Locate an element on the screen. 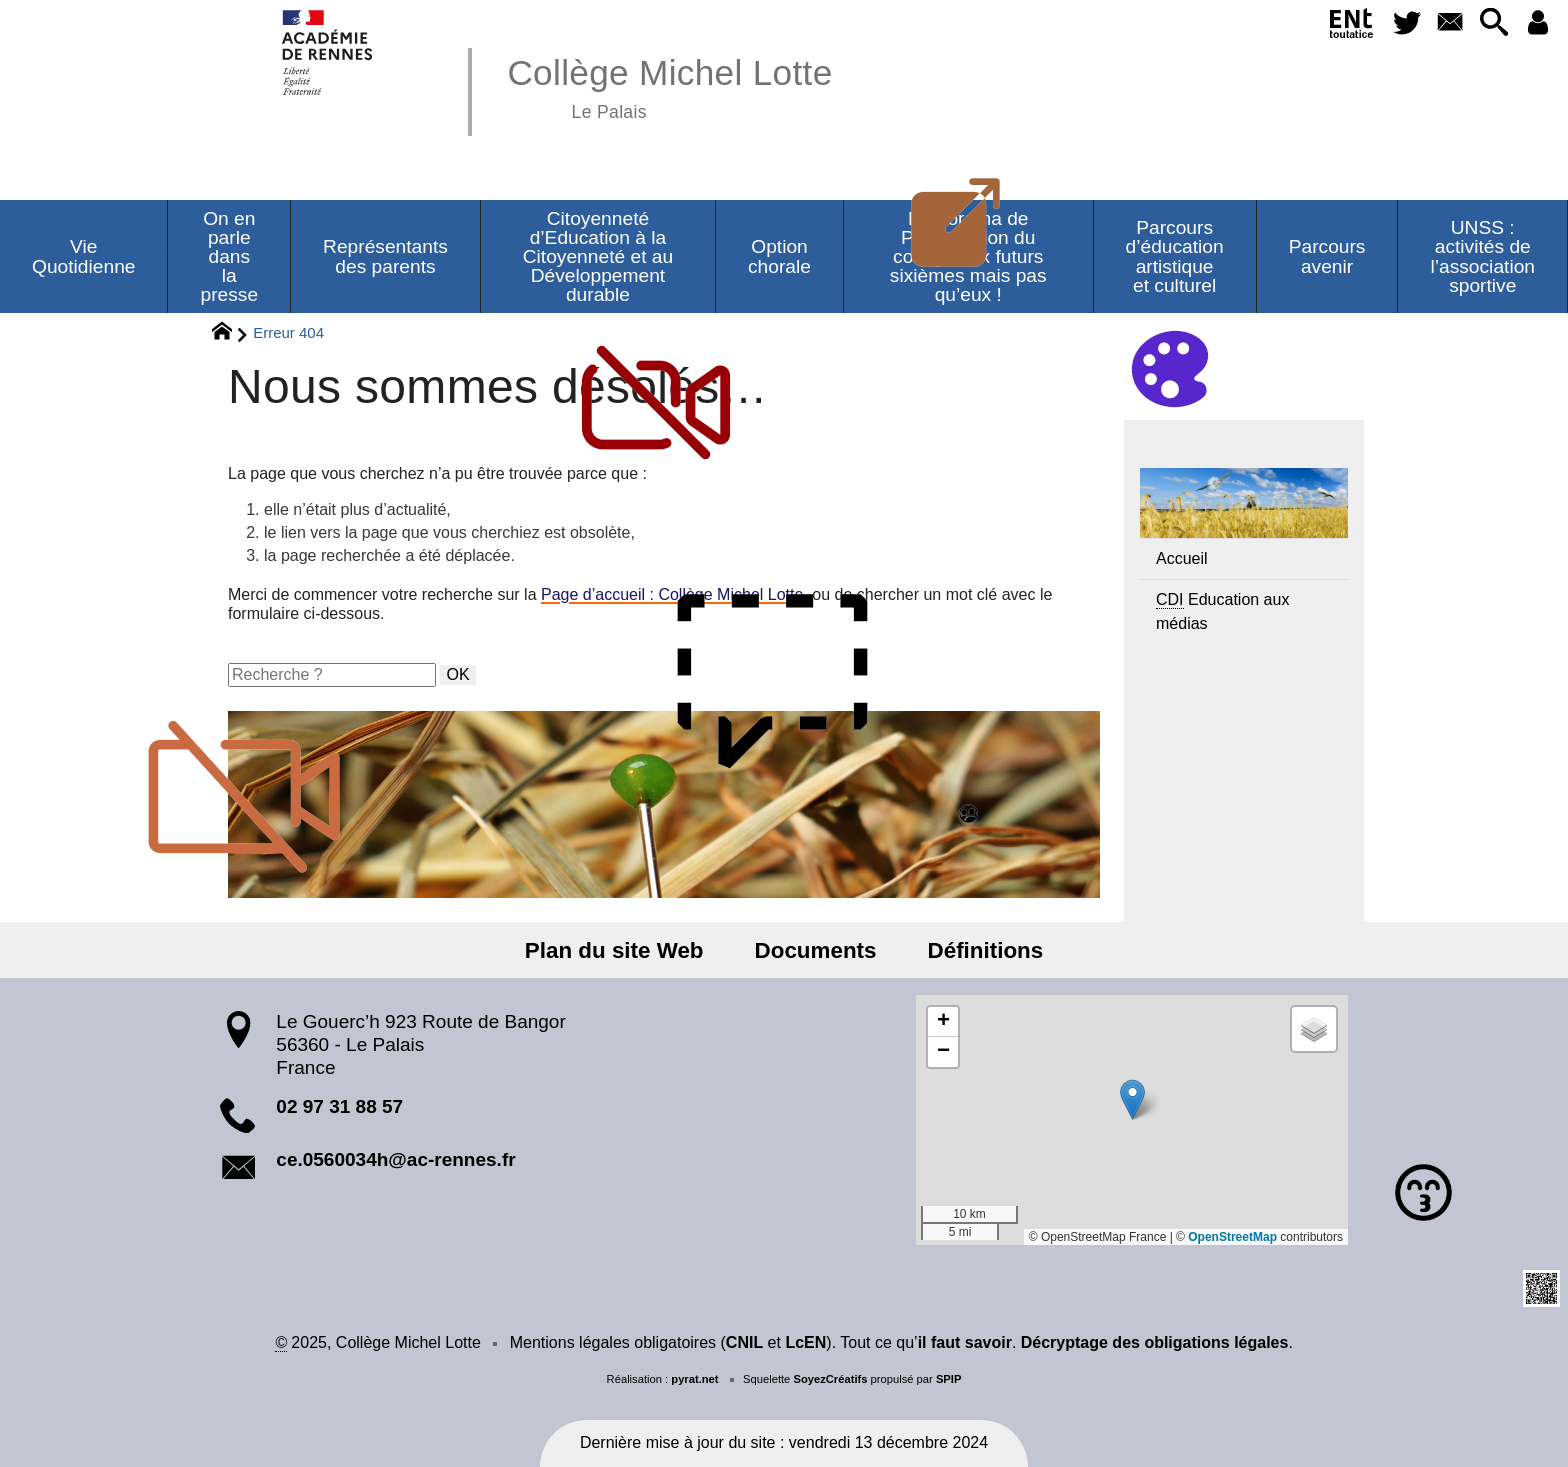  open link in new tab or window is located at coordinates (955, 222).